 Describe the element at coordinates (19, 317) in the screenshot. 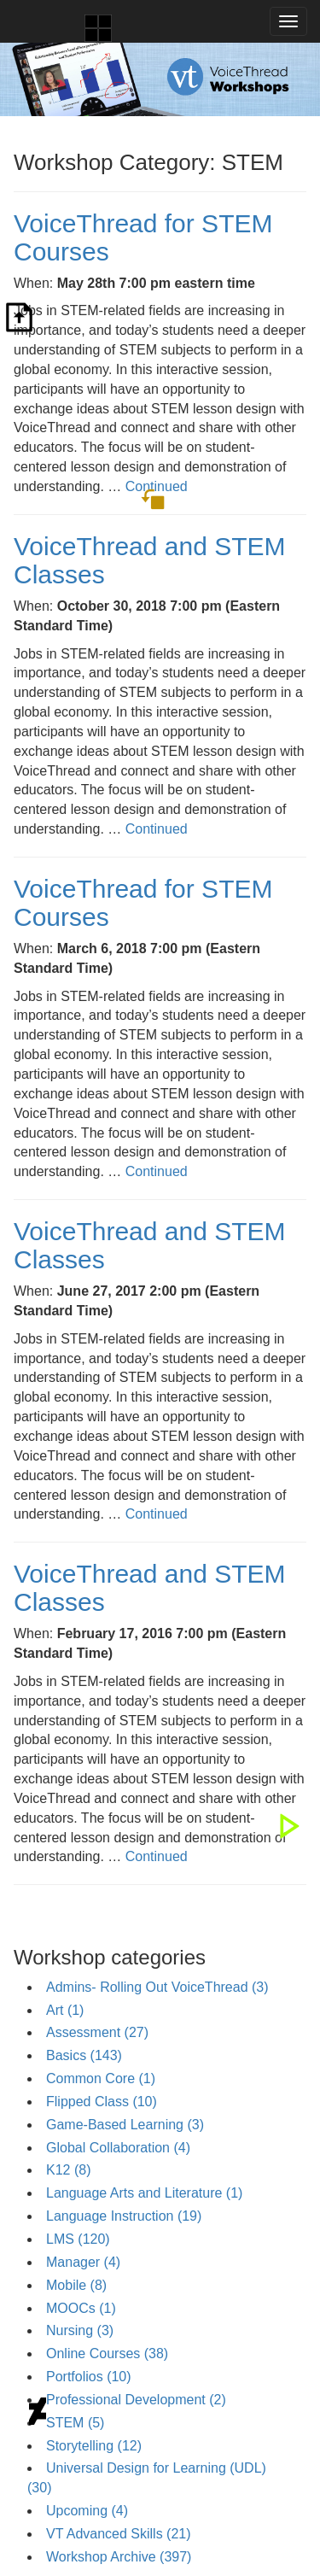

I see `upload a file or document` at that location.